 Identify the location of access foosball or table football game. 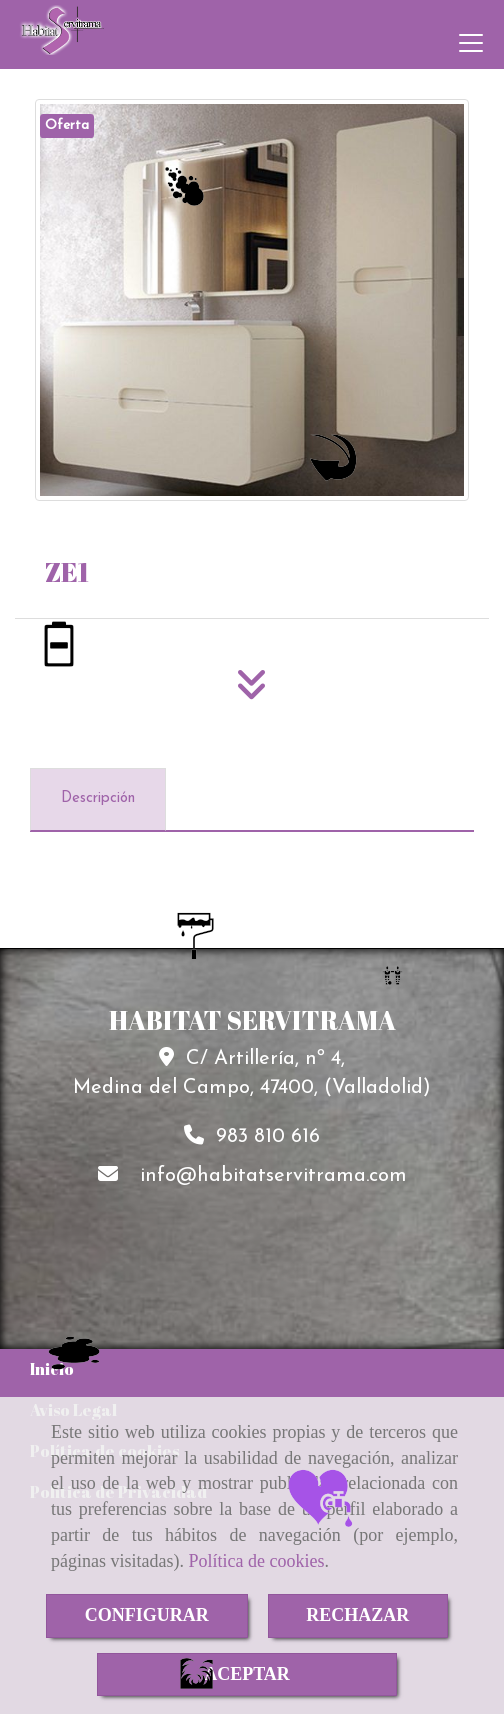
(392, 975).